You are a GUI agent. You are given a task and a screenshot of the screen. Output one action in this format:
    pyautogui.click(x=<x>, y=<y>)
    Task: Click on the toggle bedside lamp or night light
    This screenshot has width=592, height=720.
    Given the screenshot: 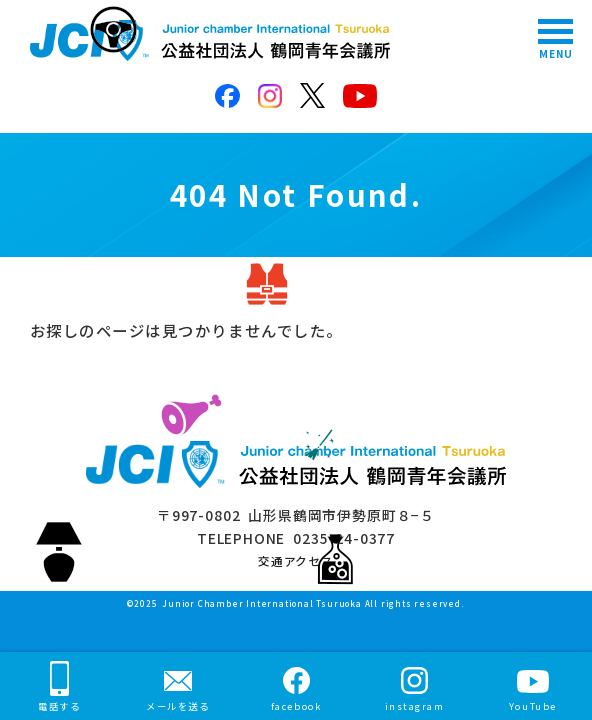 What is the action you would take?
    pyautogui.click(x=59, y=552)
    